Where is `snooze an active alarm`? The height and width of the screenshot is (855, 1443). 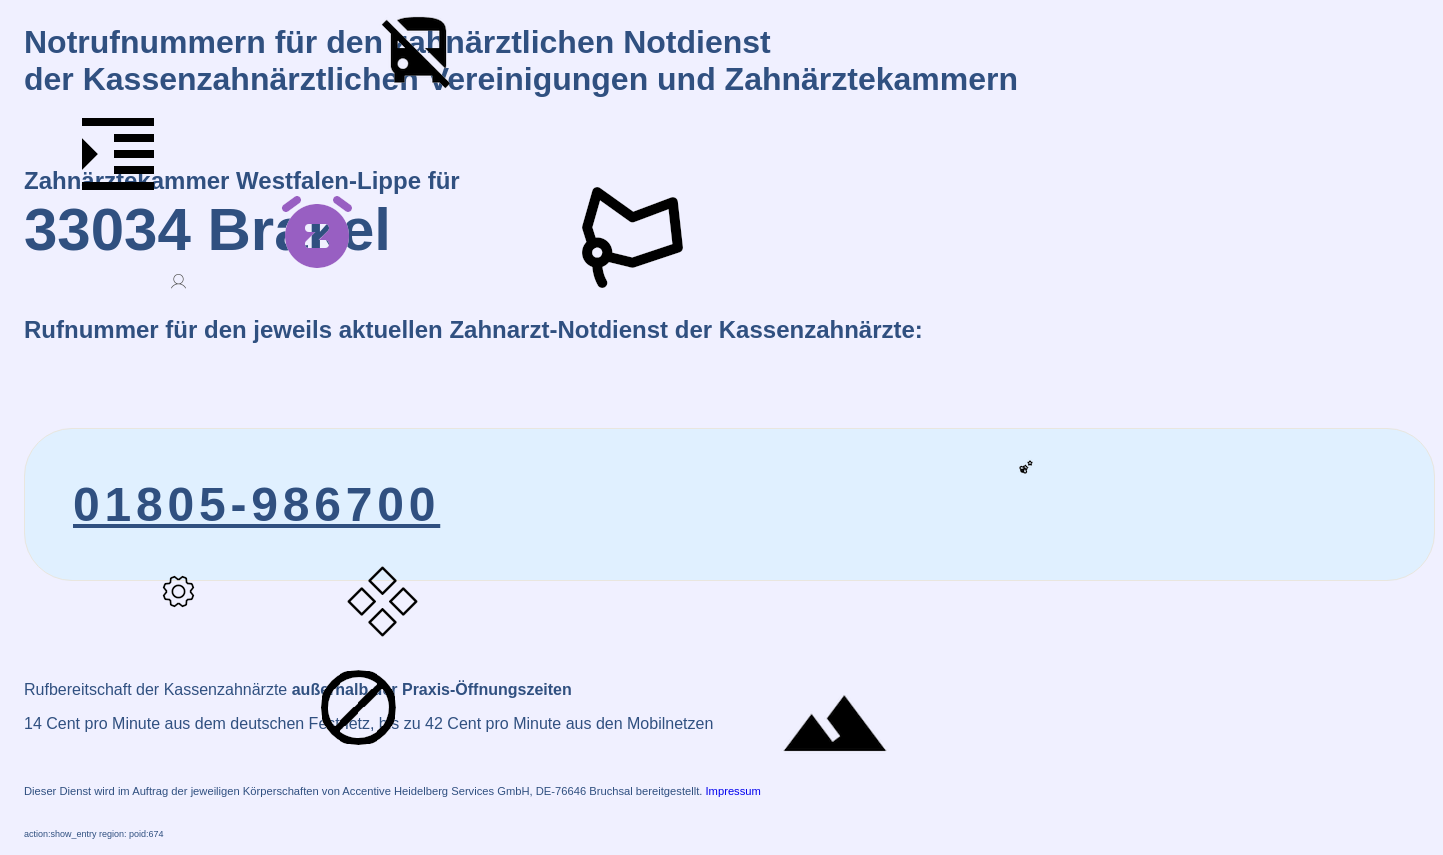
snooze an active alarm is located at coordinates (317, 232).